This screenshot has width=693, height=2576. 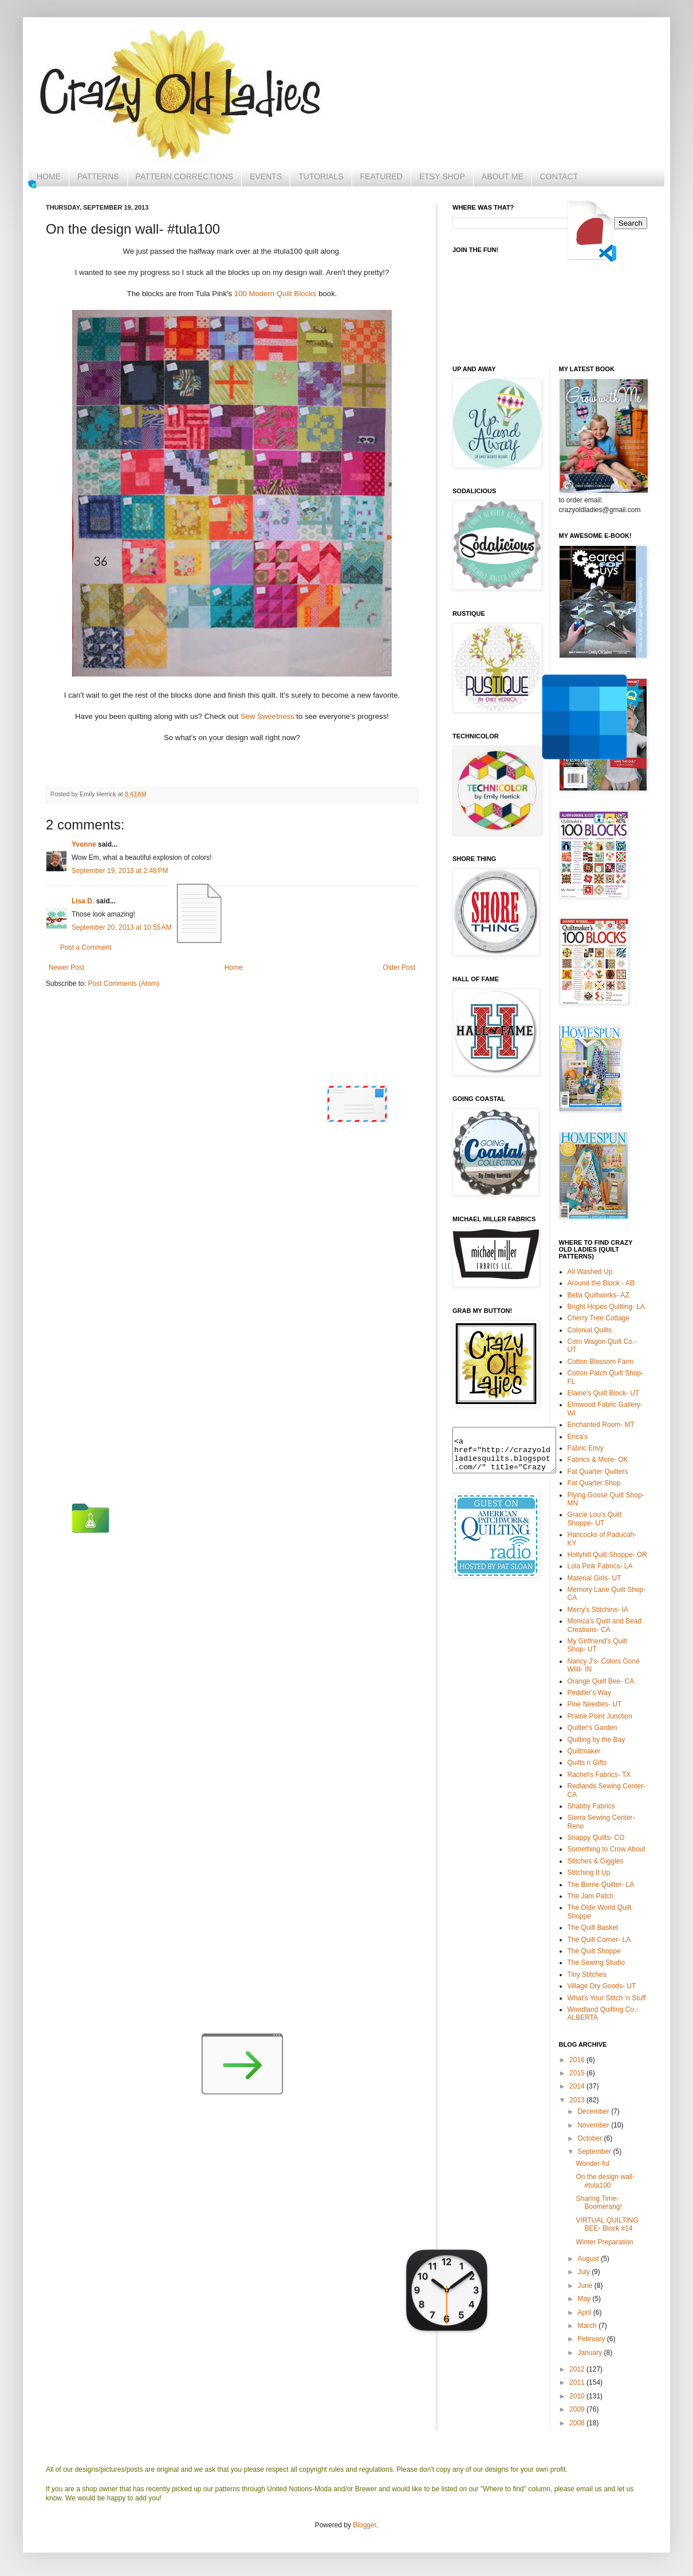 What do you see at coordinates (584, 717) in the screenshot?
I see `open the calendar app` at bounding box center [584, 717].